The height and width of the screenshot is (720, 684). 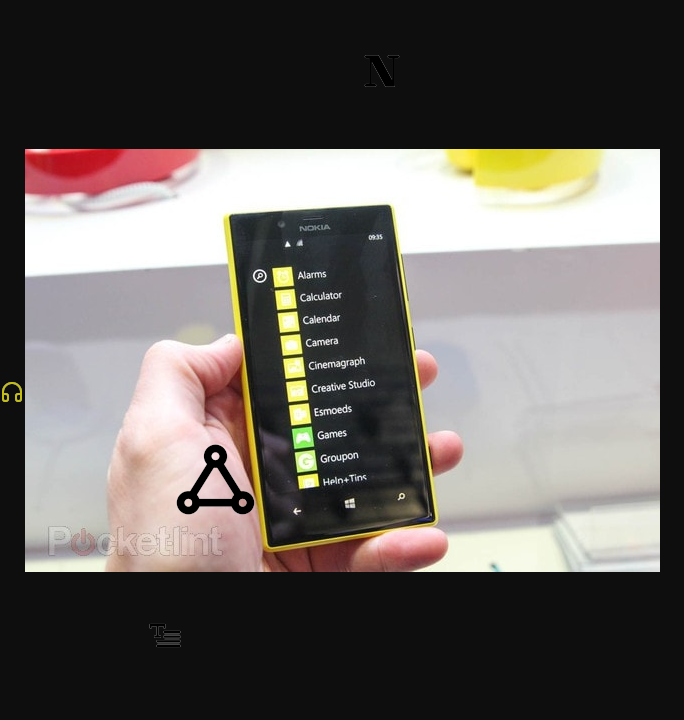 What do you see at coordinates (12, 392) in the screenshot?
I see `listen to audio or music` at bounding box center [12, 392].